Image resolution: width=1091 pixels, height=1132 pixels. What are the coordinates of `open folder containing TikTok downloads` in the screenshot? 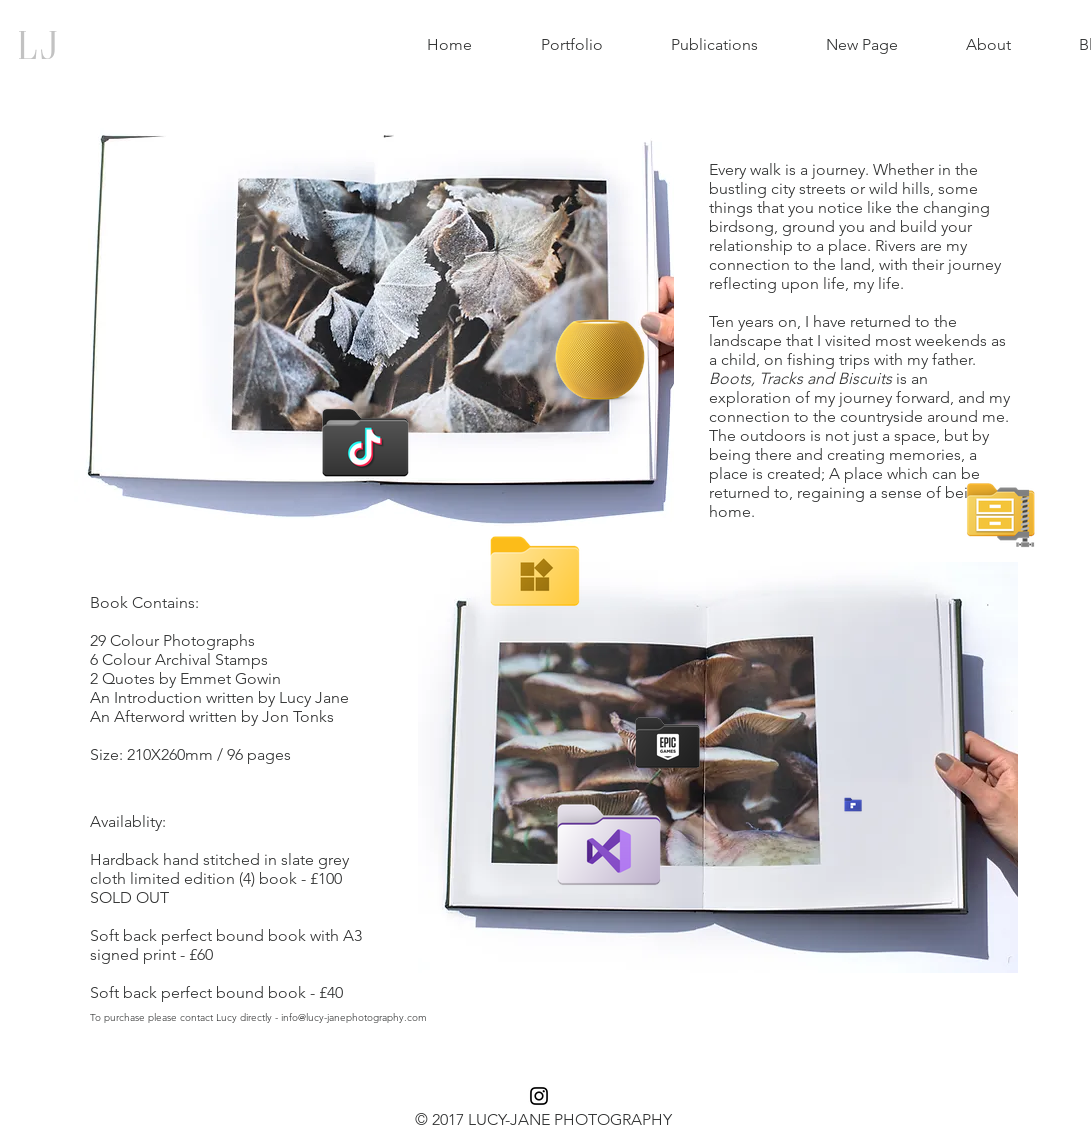 It's located at (365, 445).